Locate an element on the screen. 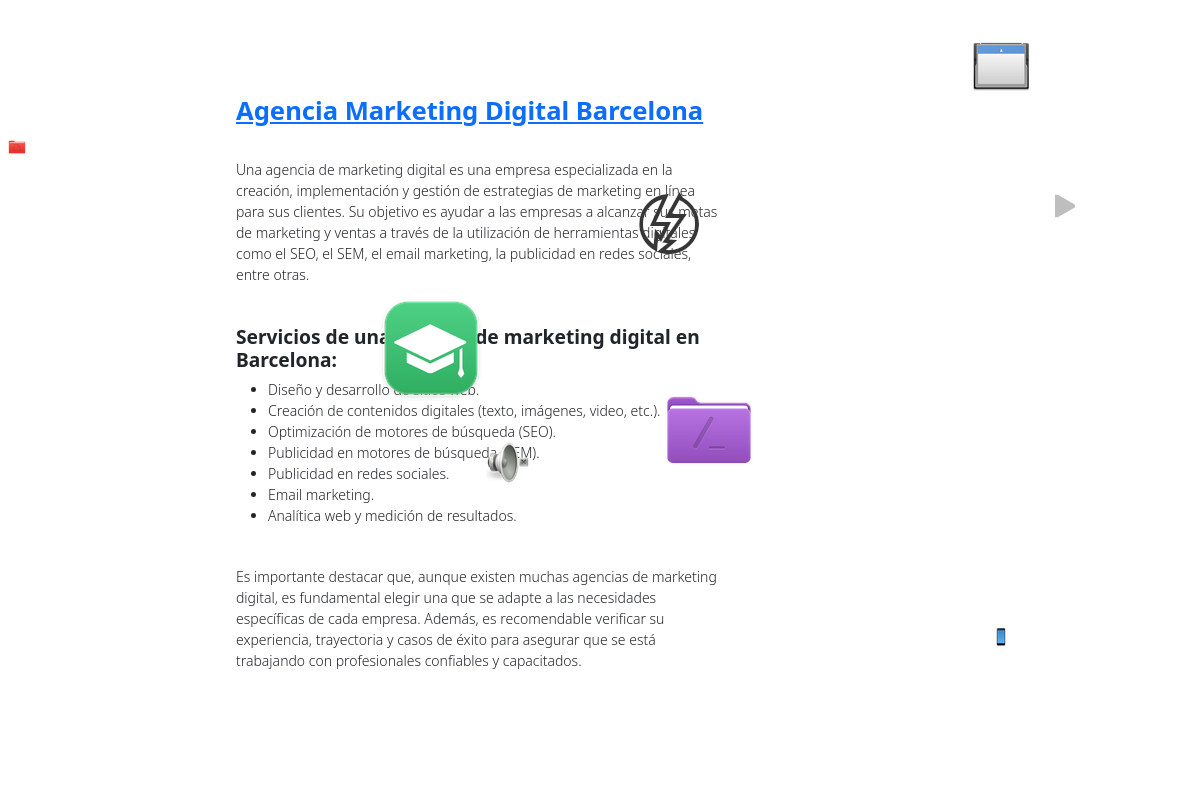 The height and width of the screenshot is (807, 1184). access the root directory is located at coordinates (709, 430).